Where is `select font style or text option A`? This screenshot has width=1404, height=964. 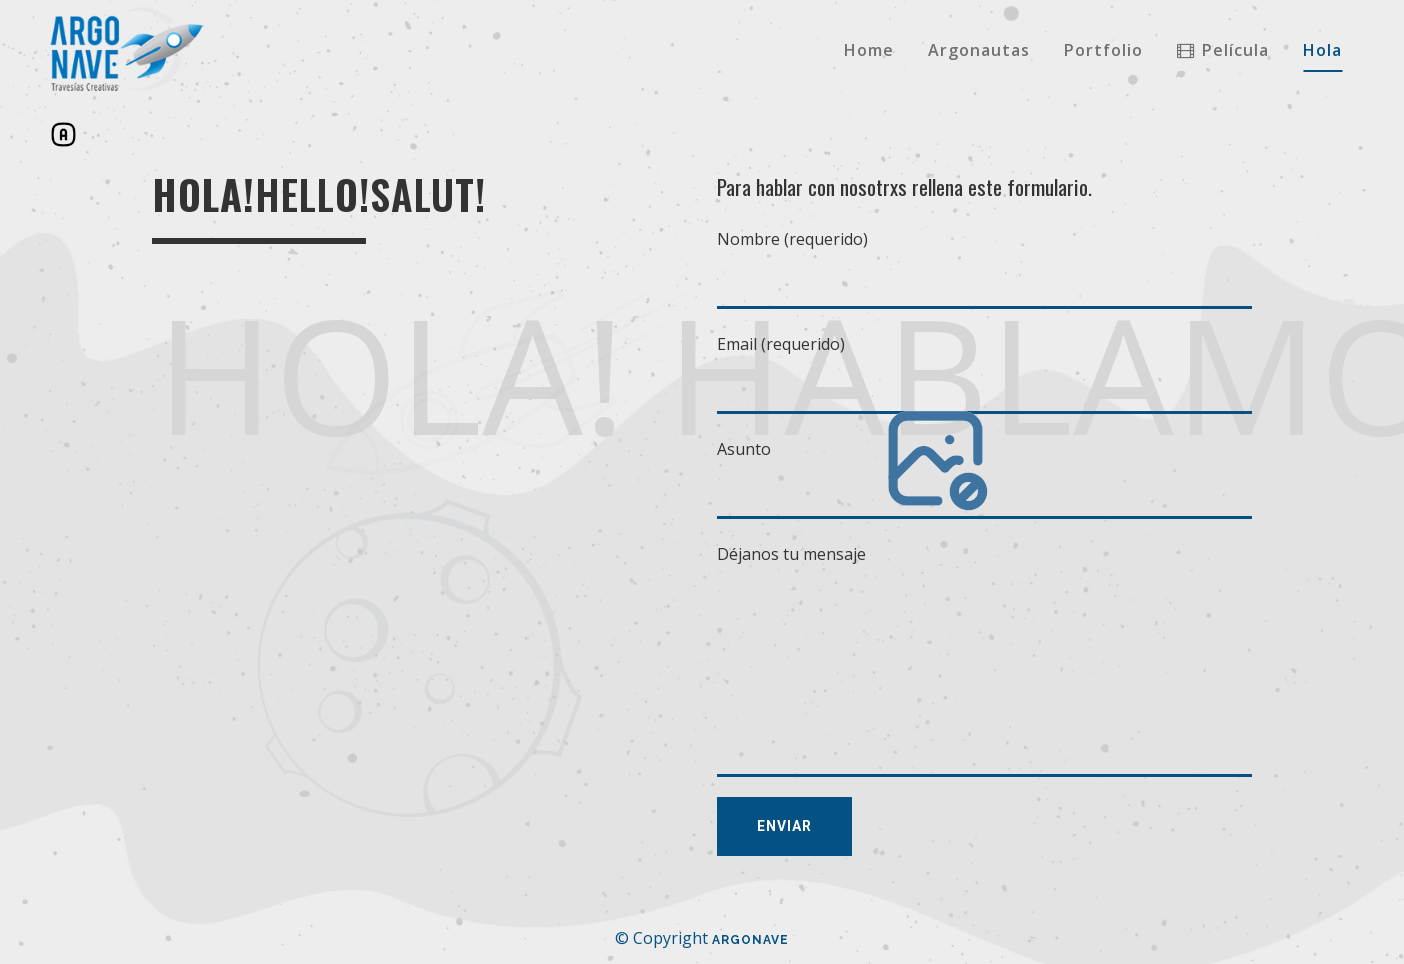
select font style or text option A is located at coordinates (63, 134).